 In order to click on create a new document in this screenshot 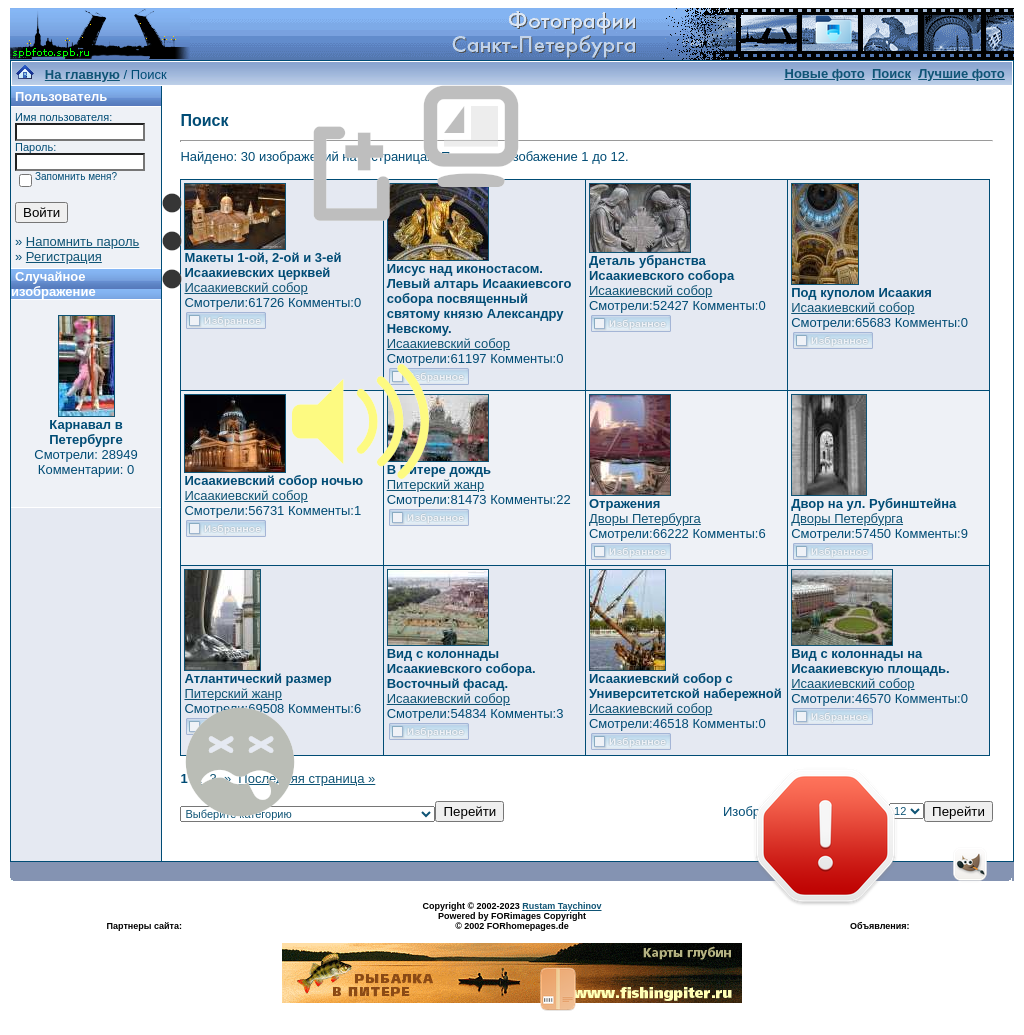, I will do `click(351, 170)`.